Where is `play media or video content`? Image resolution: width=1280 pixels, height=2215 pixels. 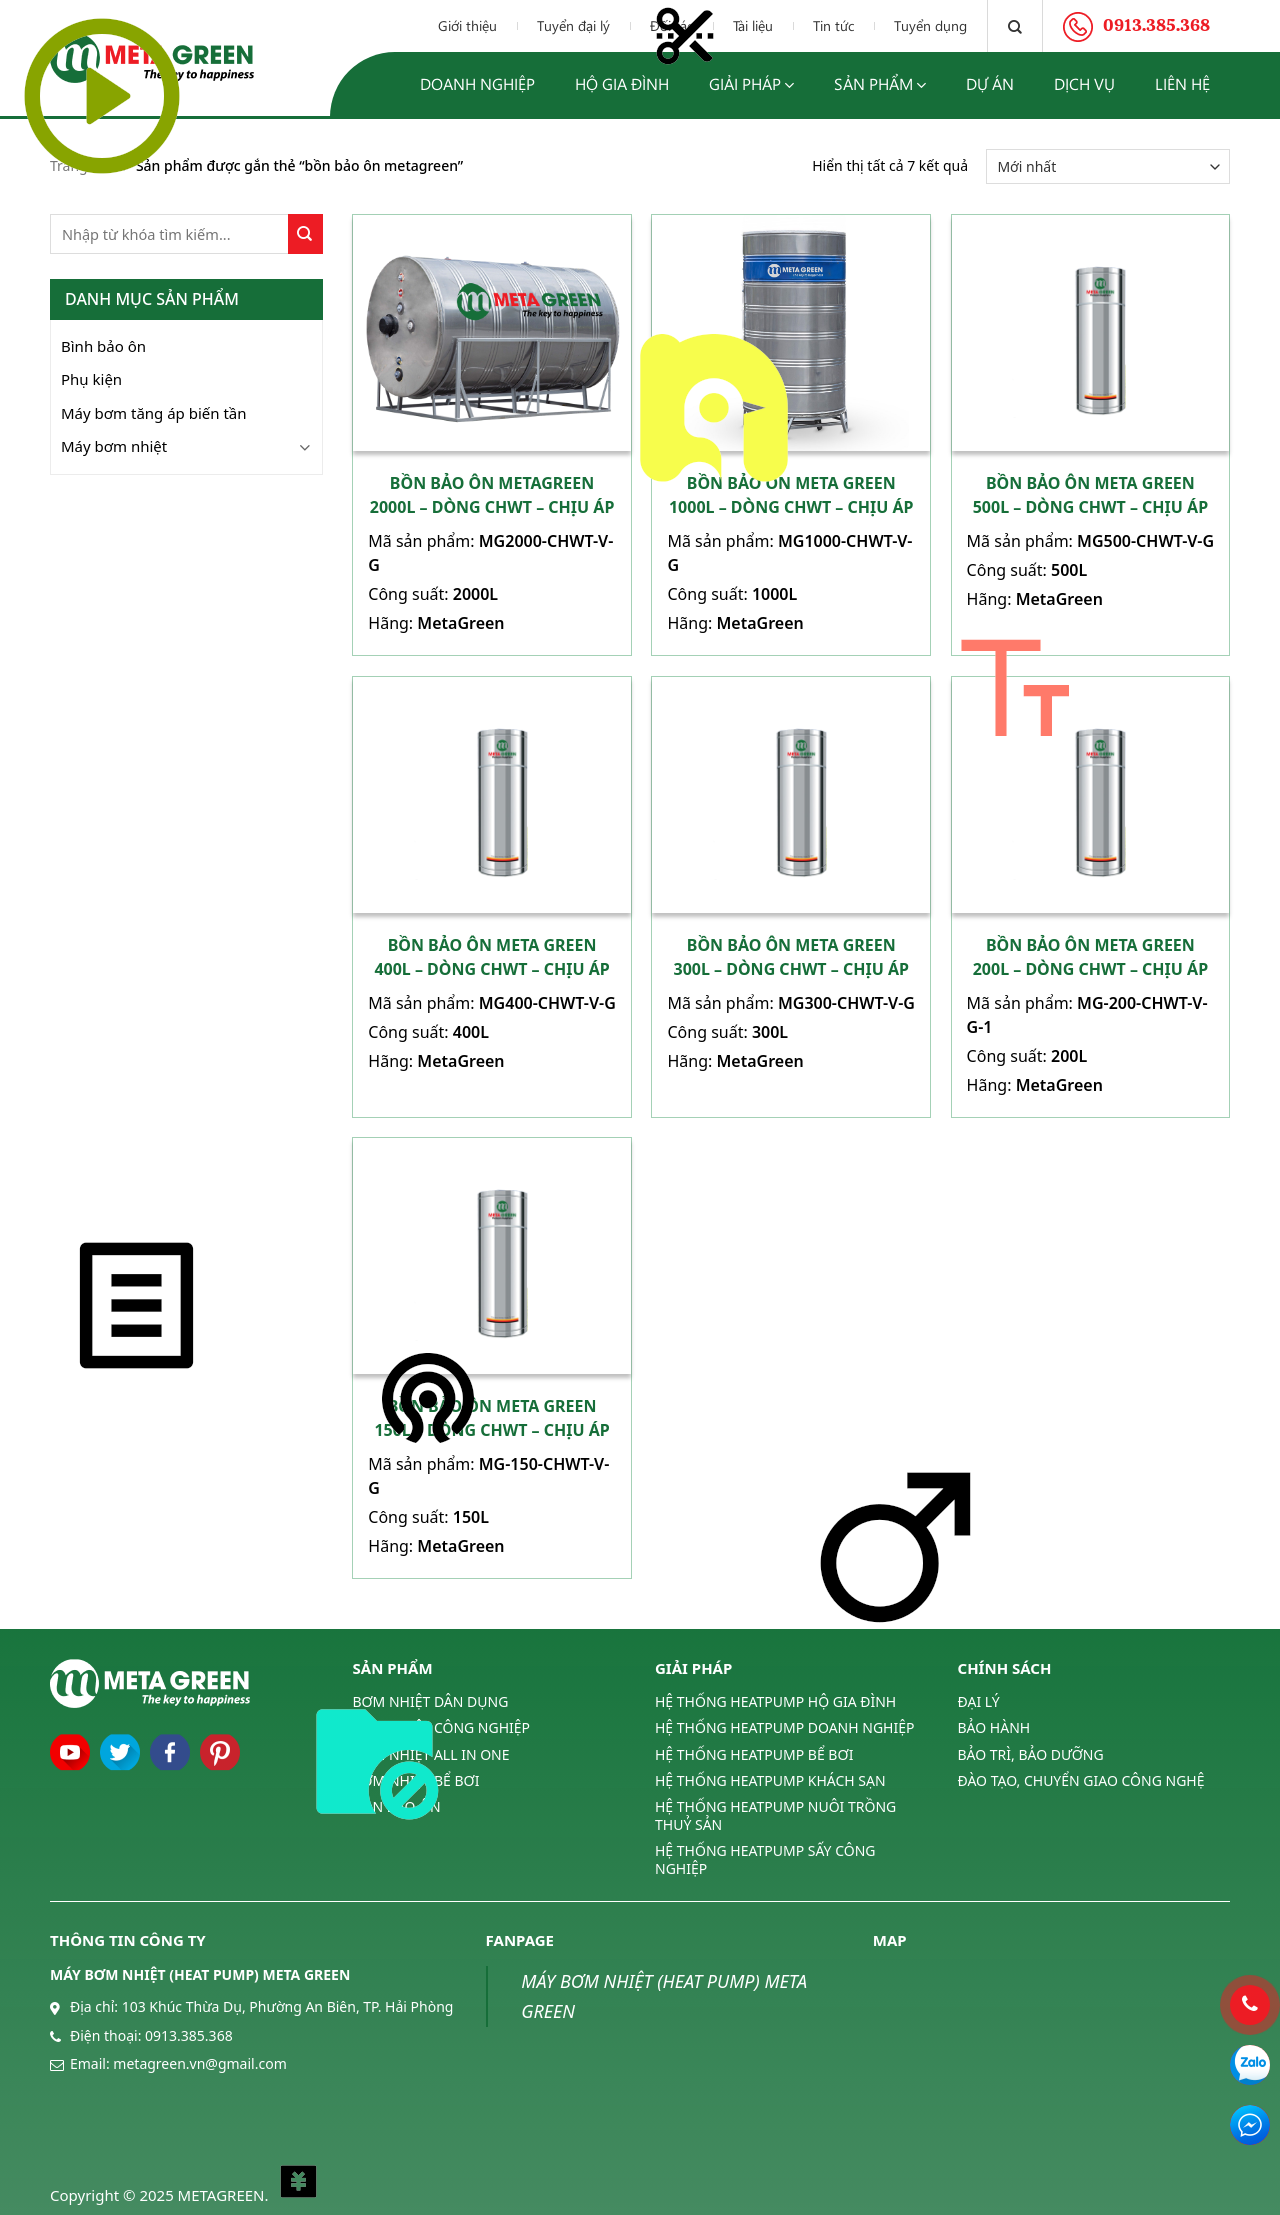
play media or video content is located at coordinates (102, 96).